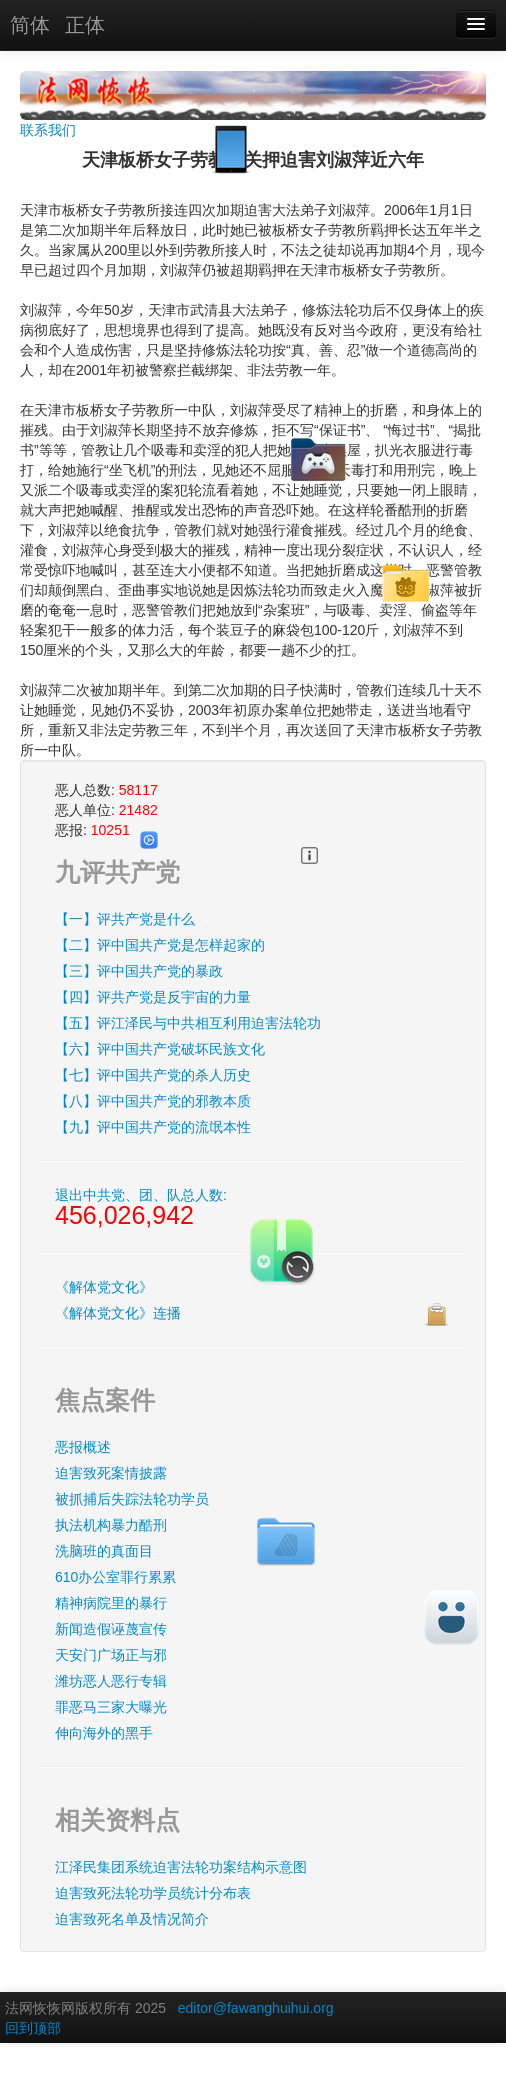 This screenshot has height=2083, width=506. I want to click on open yast system update manager, so click(281, 1250).